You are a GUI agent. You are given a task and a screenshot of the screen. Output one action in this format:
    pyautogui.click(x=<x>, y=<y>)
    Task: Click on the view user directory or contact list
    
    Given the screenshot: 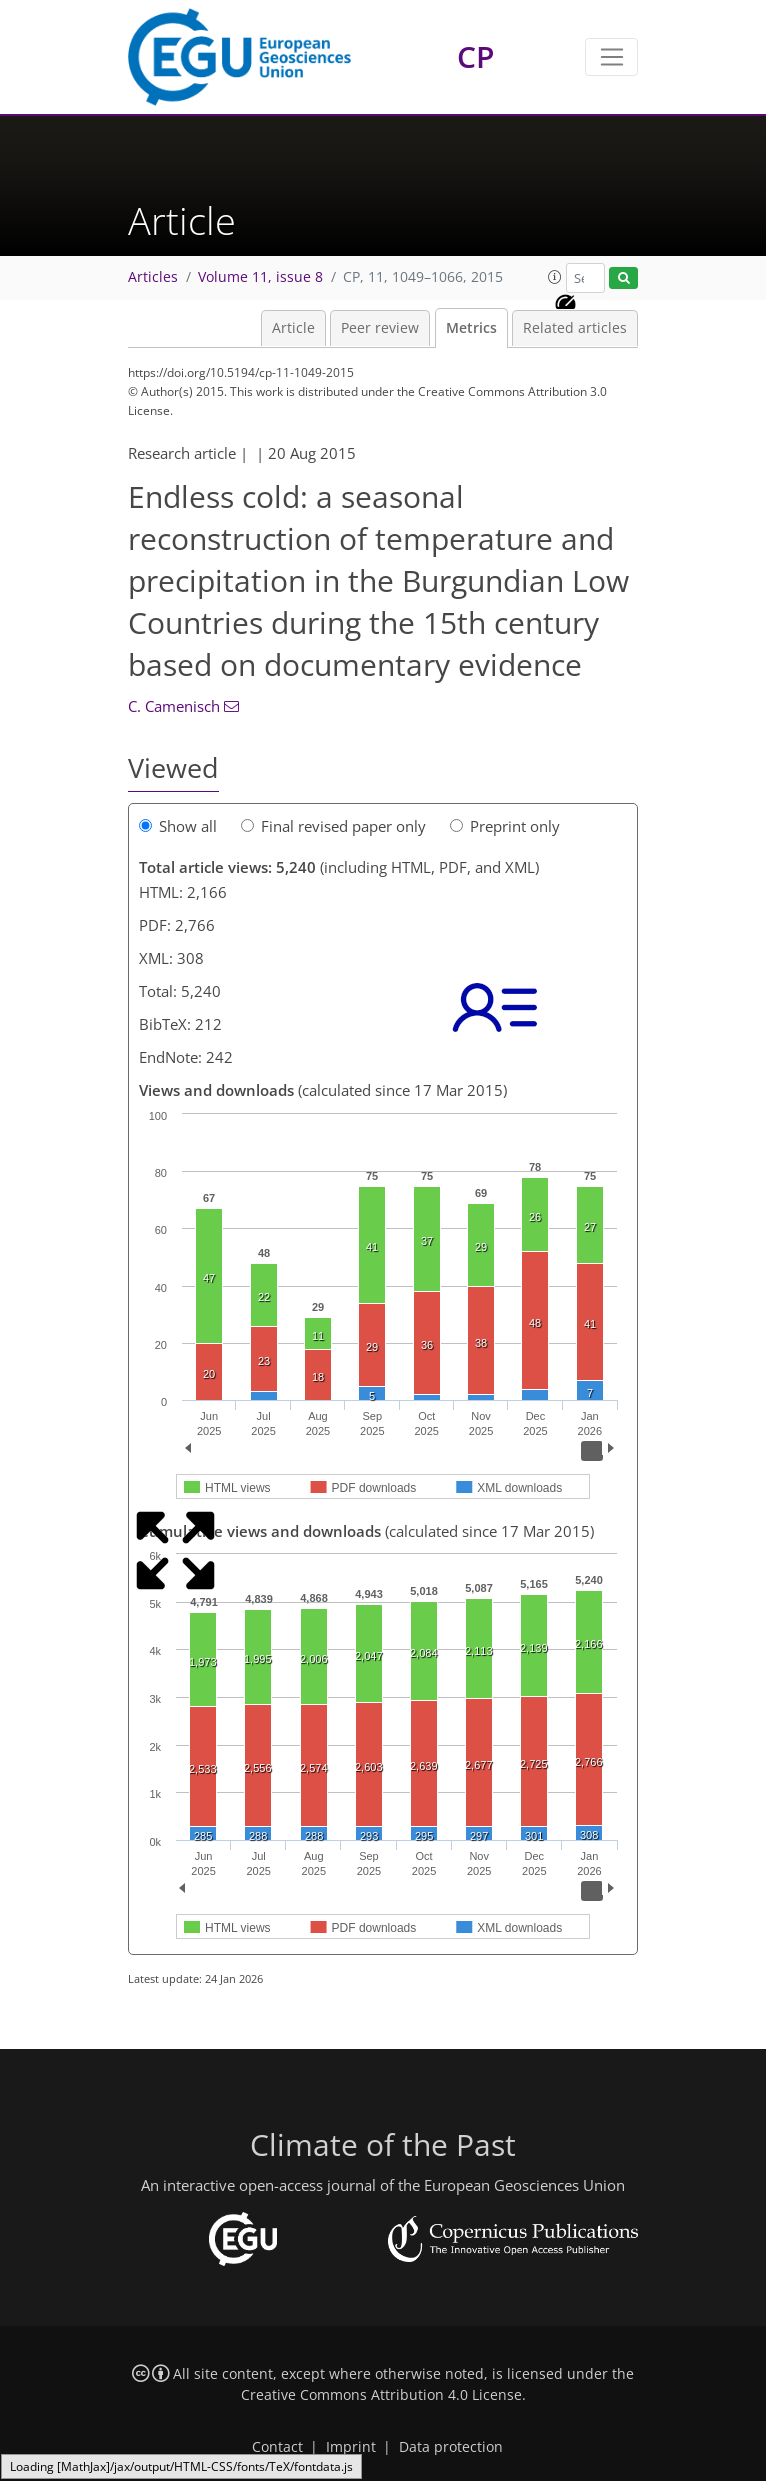 What is the action you would take?
    pyautogui.click(x=493, y=1007)
    